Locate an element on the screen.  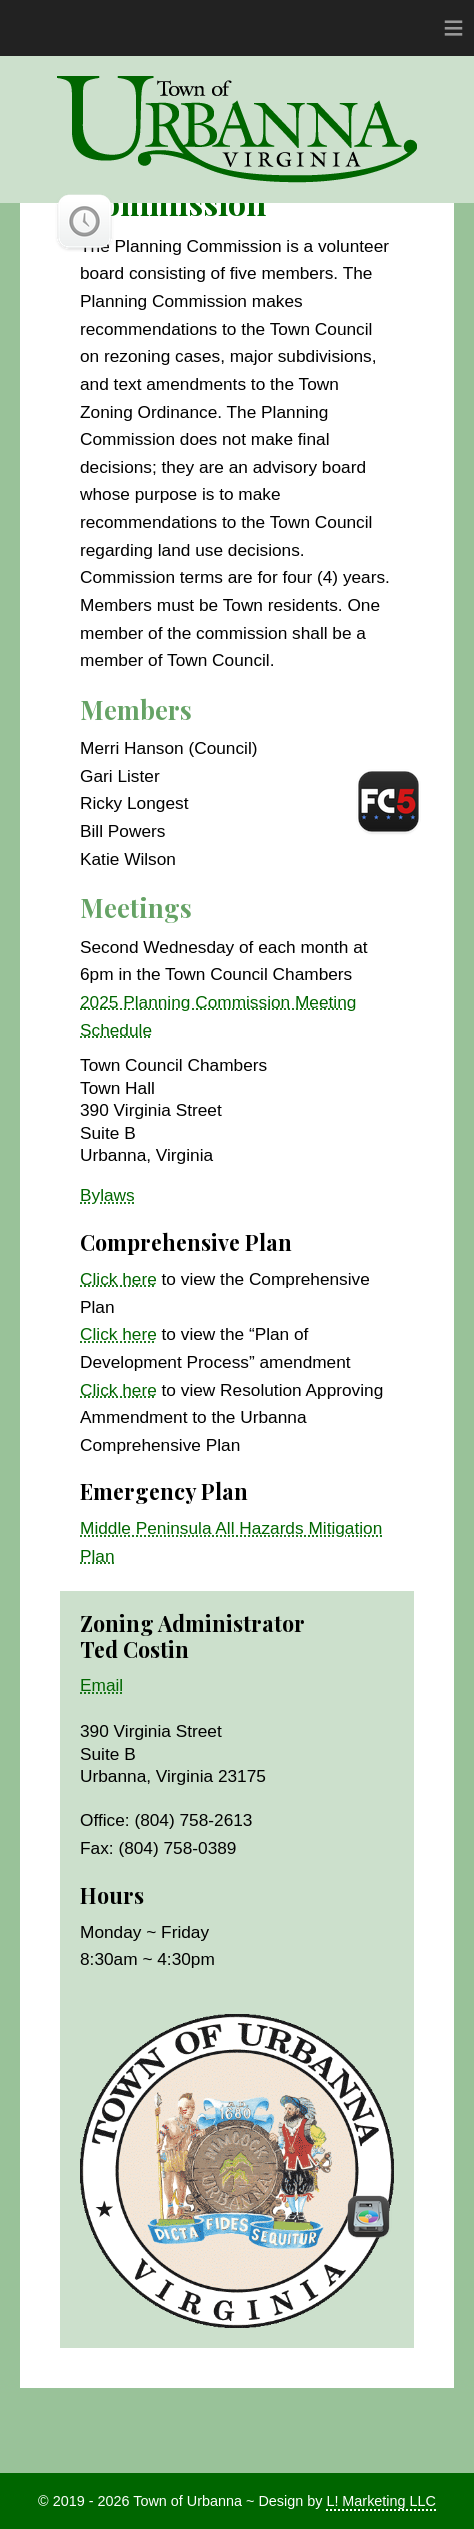
launch far cry 5 game is located at coordinates (388, 801).